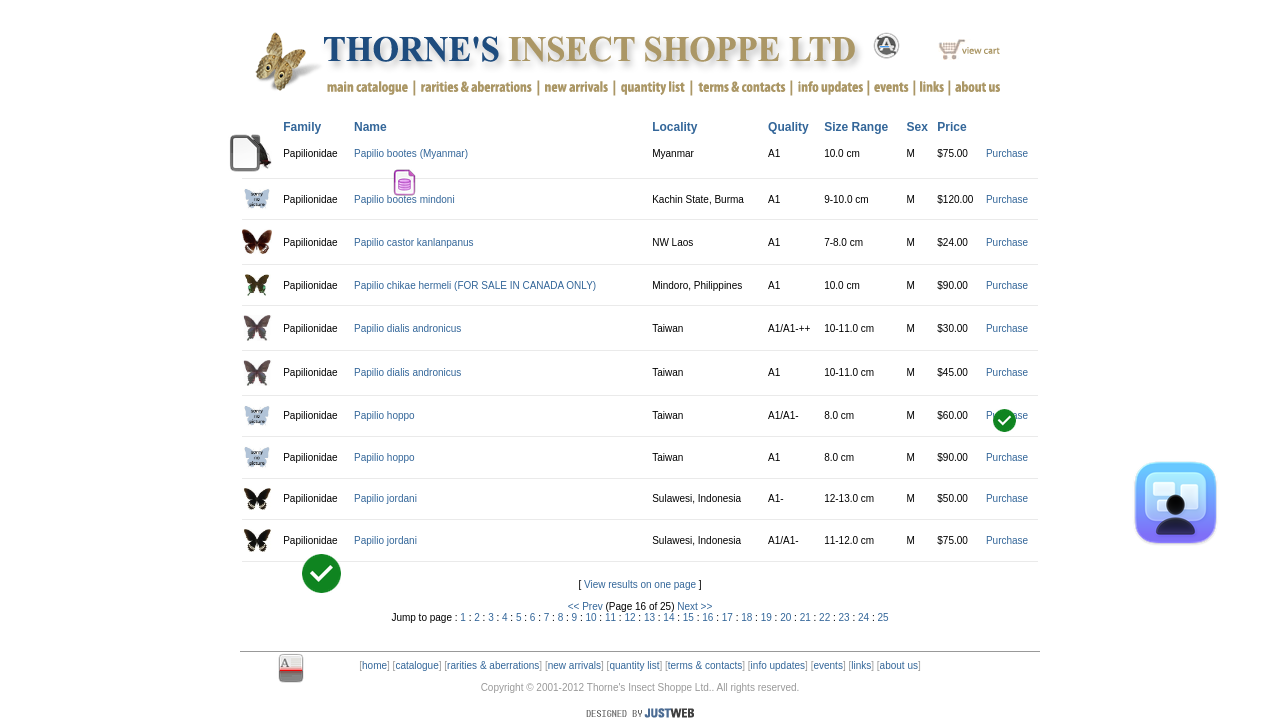 This screenshot has width=1280, height=728. I want to click on open libreoffice suite, so click(245, 153).